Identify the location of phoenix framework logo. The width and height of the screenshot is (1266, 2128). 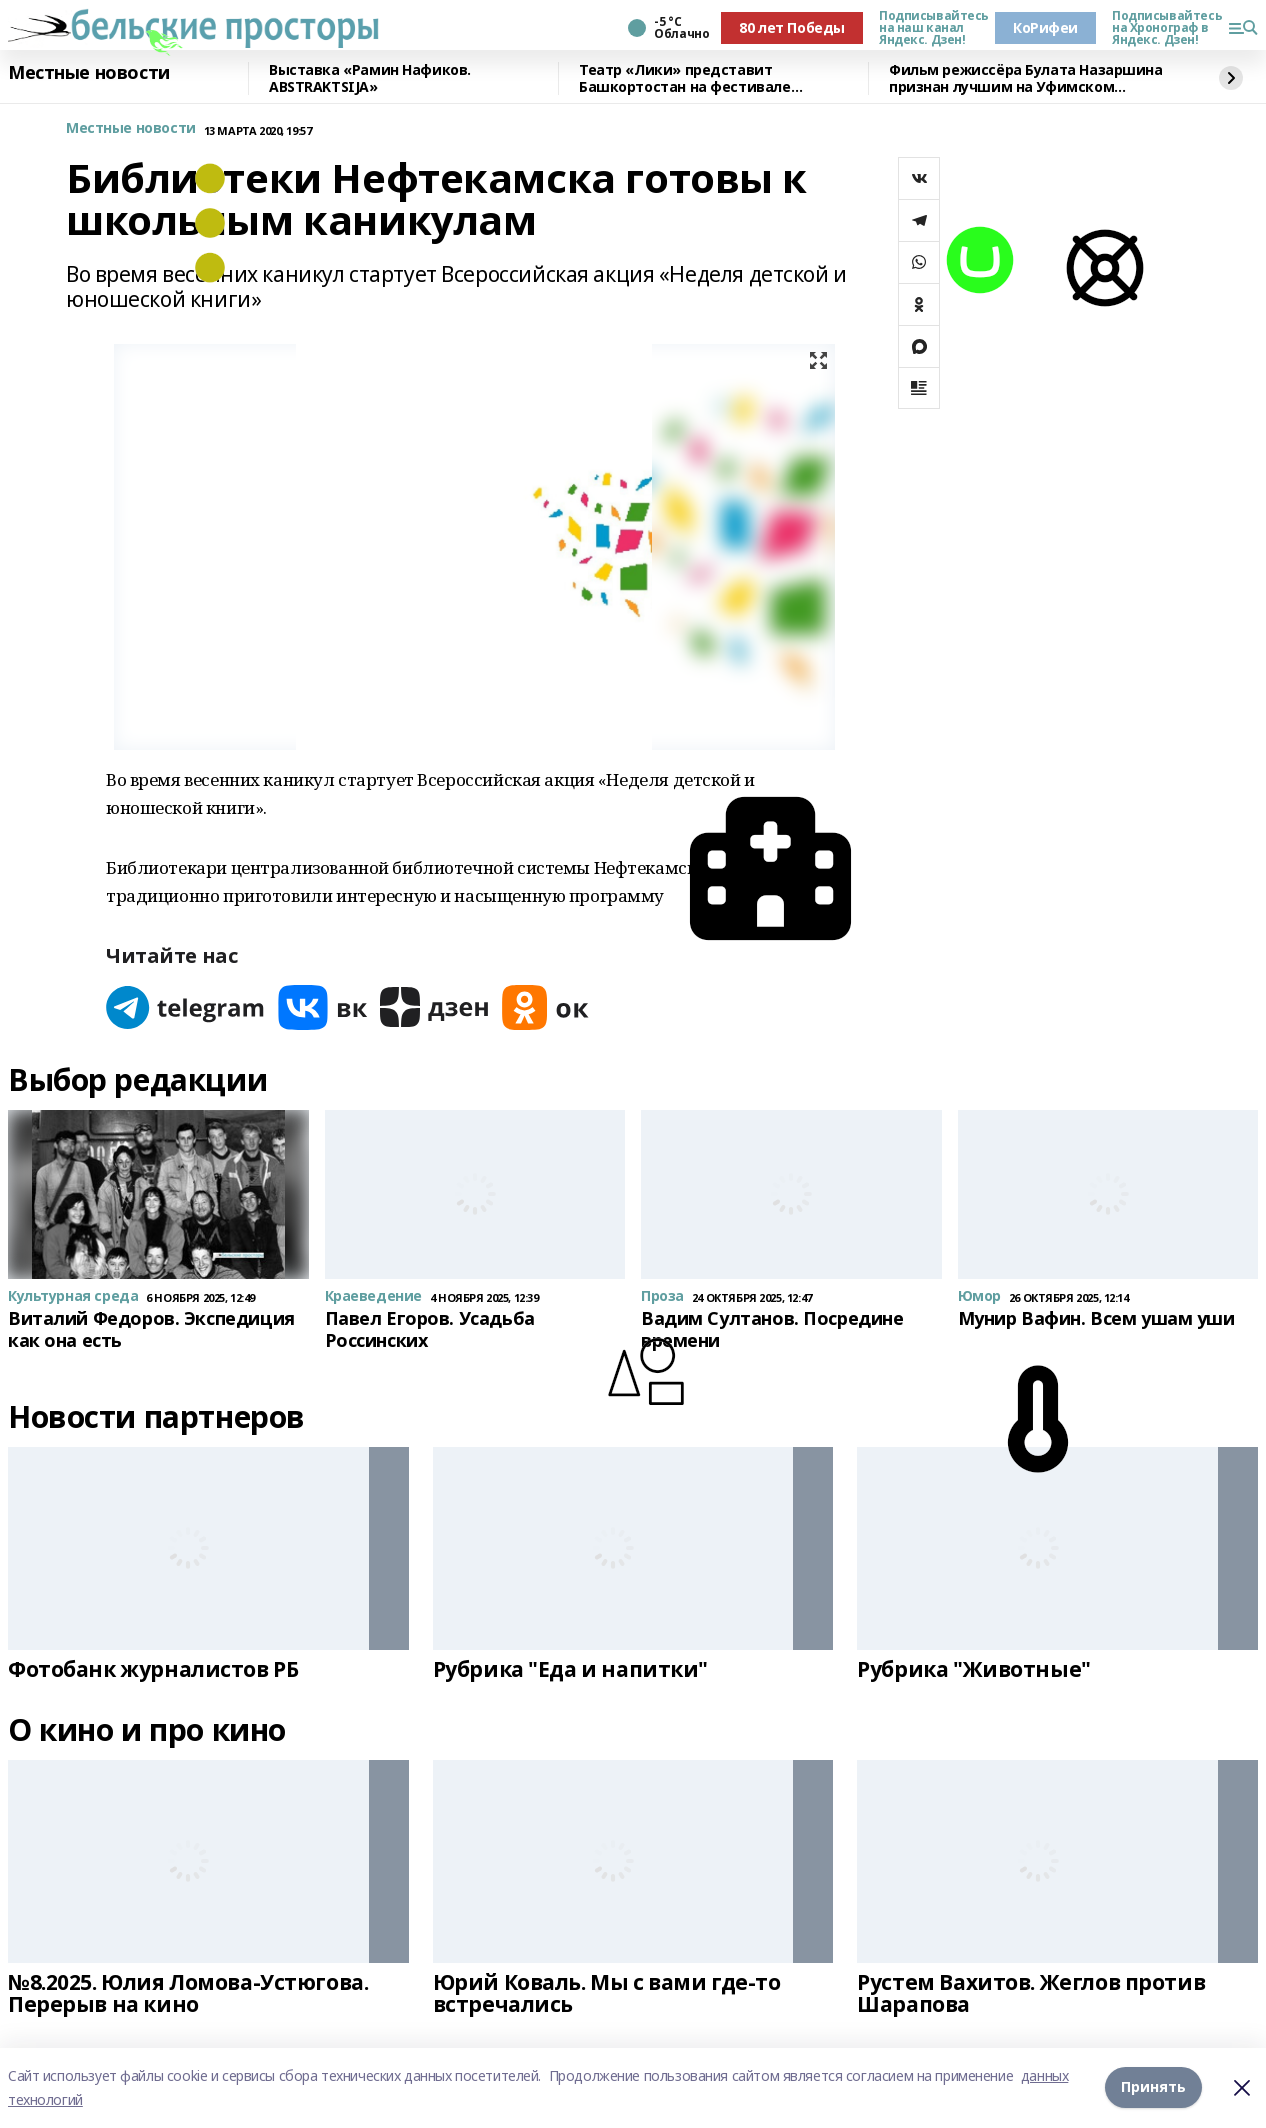
(164, 43).